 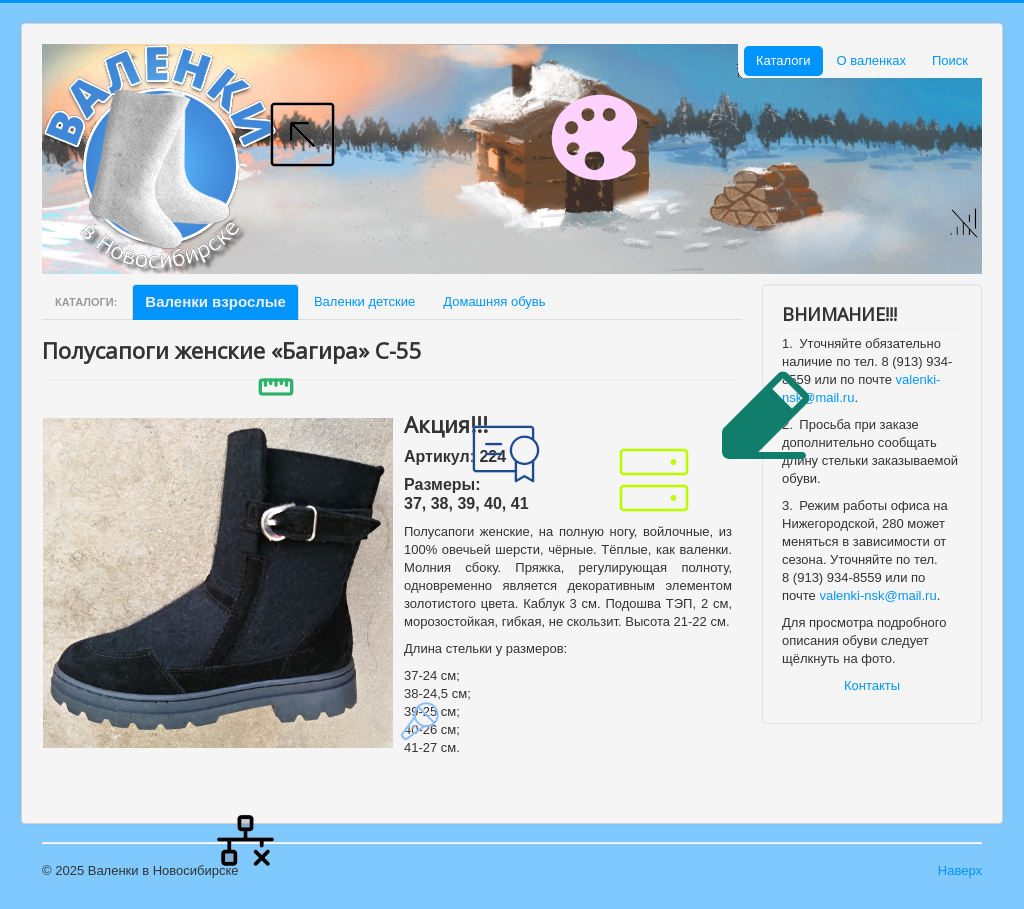 I want to click on measure dimensions or distances, so click(x=276, y=387).